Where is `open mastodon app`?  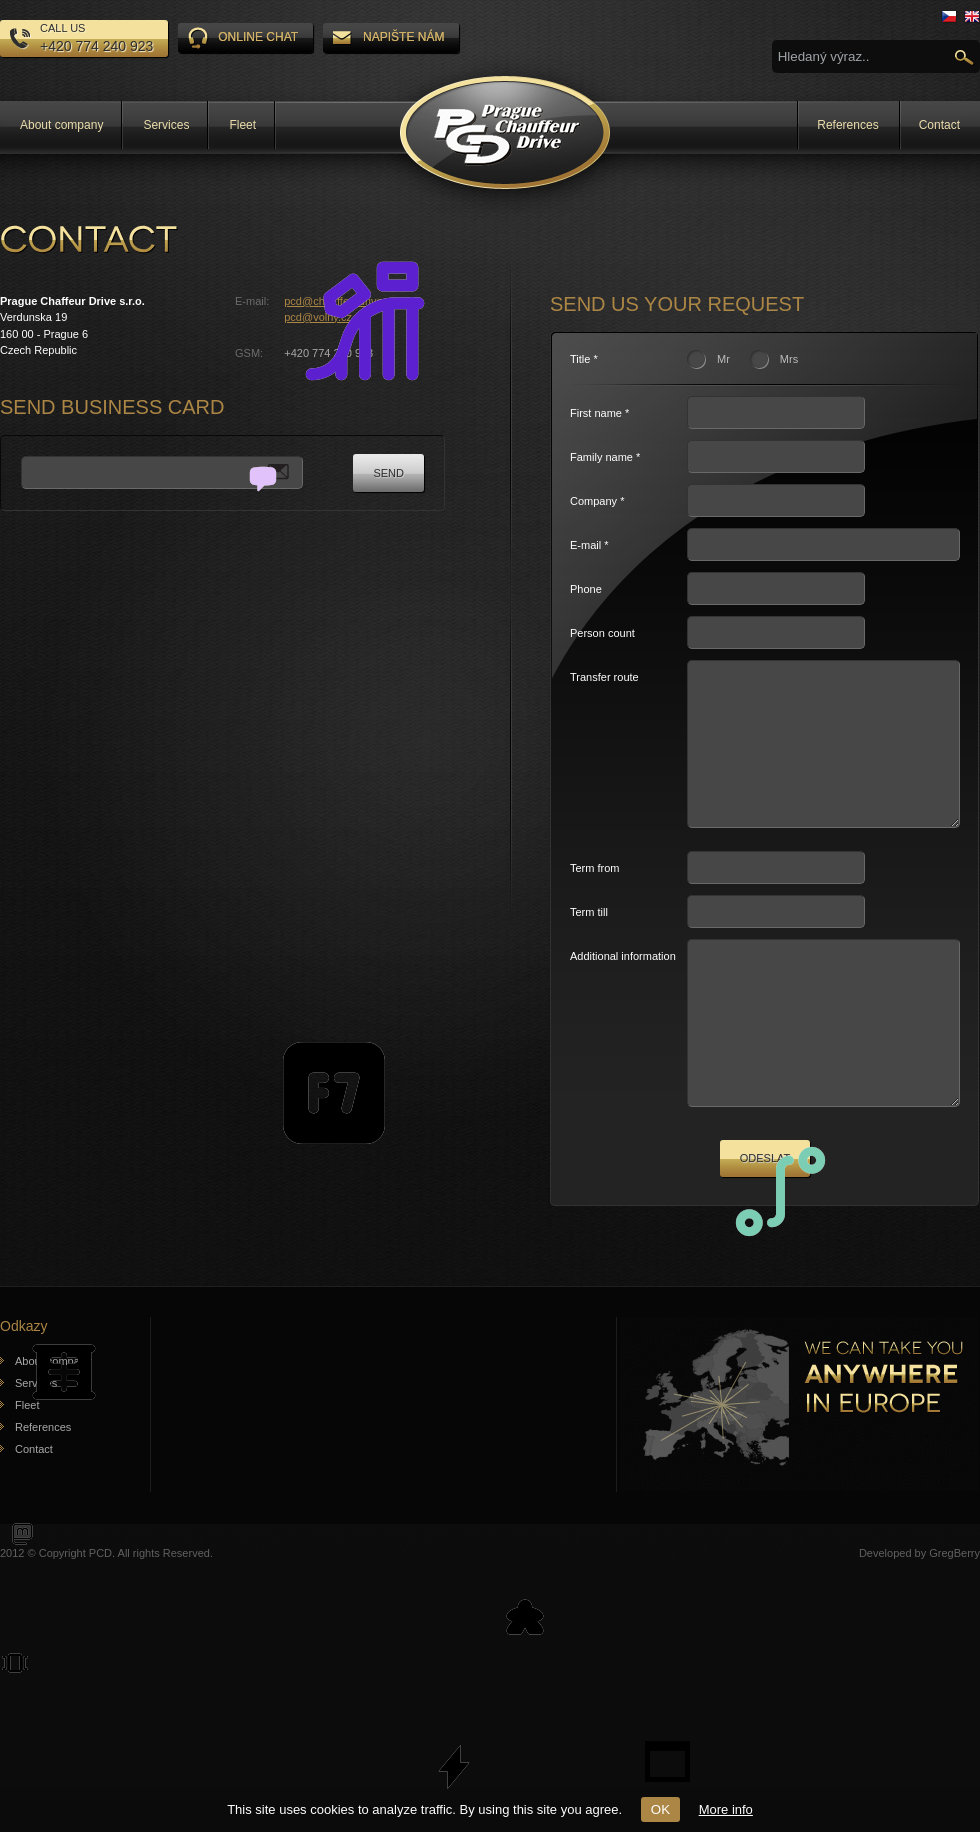
open mastodon app is located at coordinates (22, 1533).